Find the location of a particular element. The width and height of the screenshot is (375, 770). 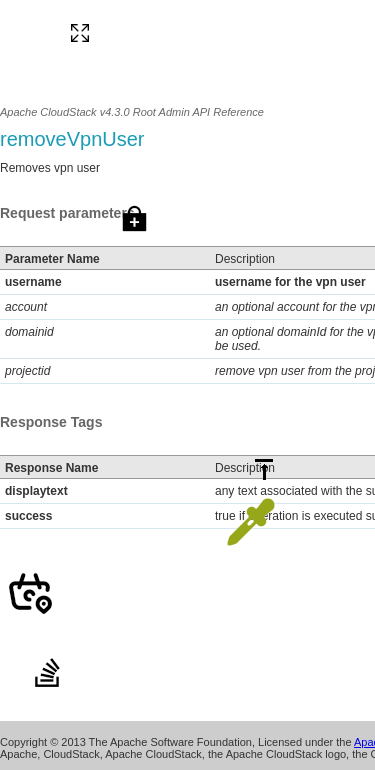

expand to fullscreen mode is located at coordinates (80, 33).